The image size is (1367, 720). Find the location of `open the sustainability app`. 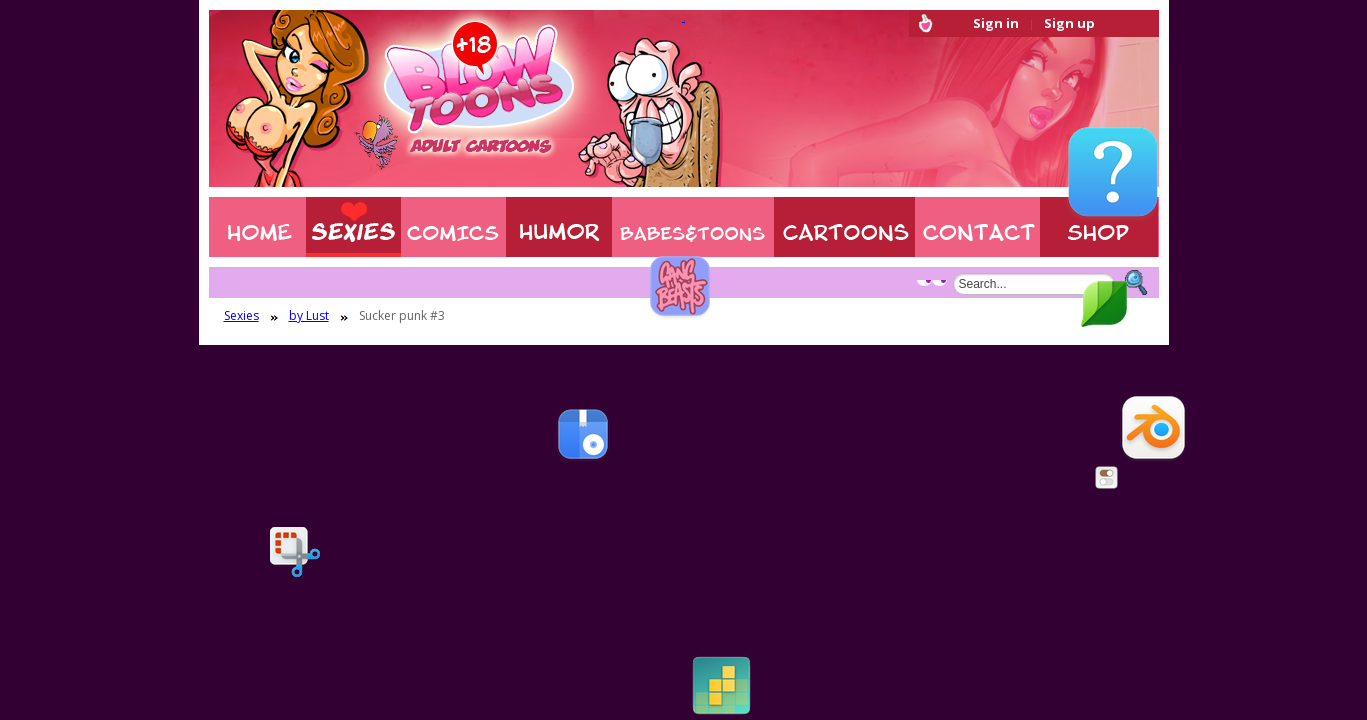

open the sustainability app is located at coordinates (1105, 303).